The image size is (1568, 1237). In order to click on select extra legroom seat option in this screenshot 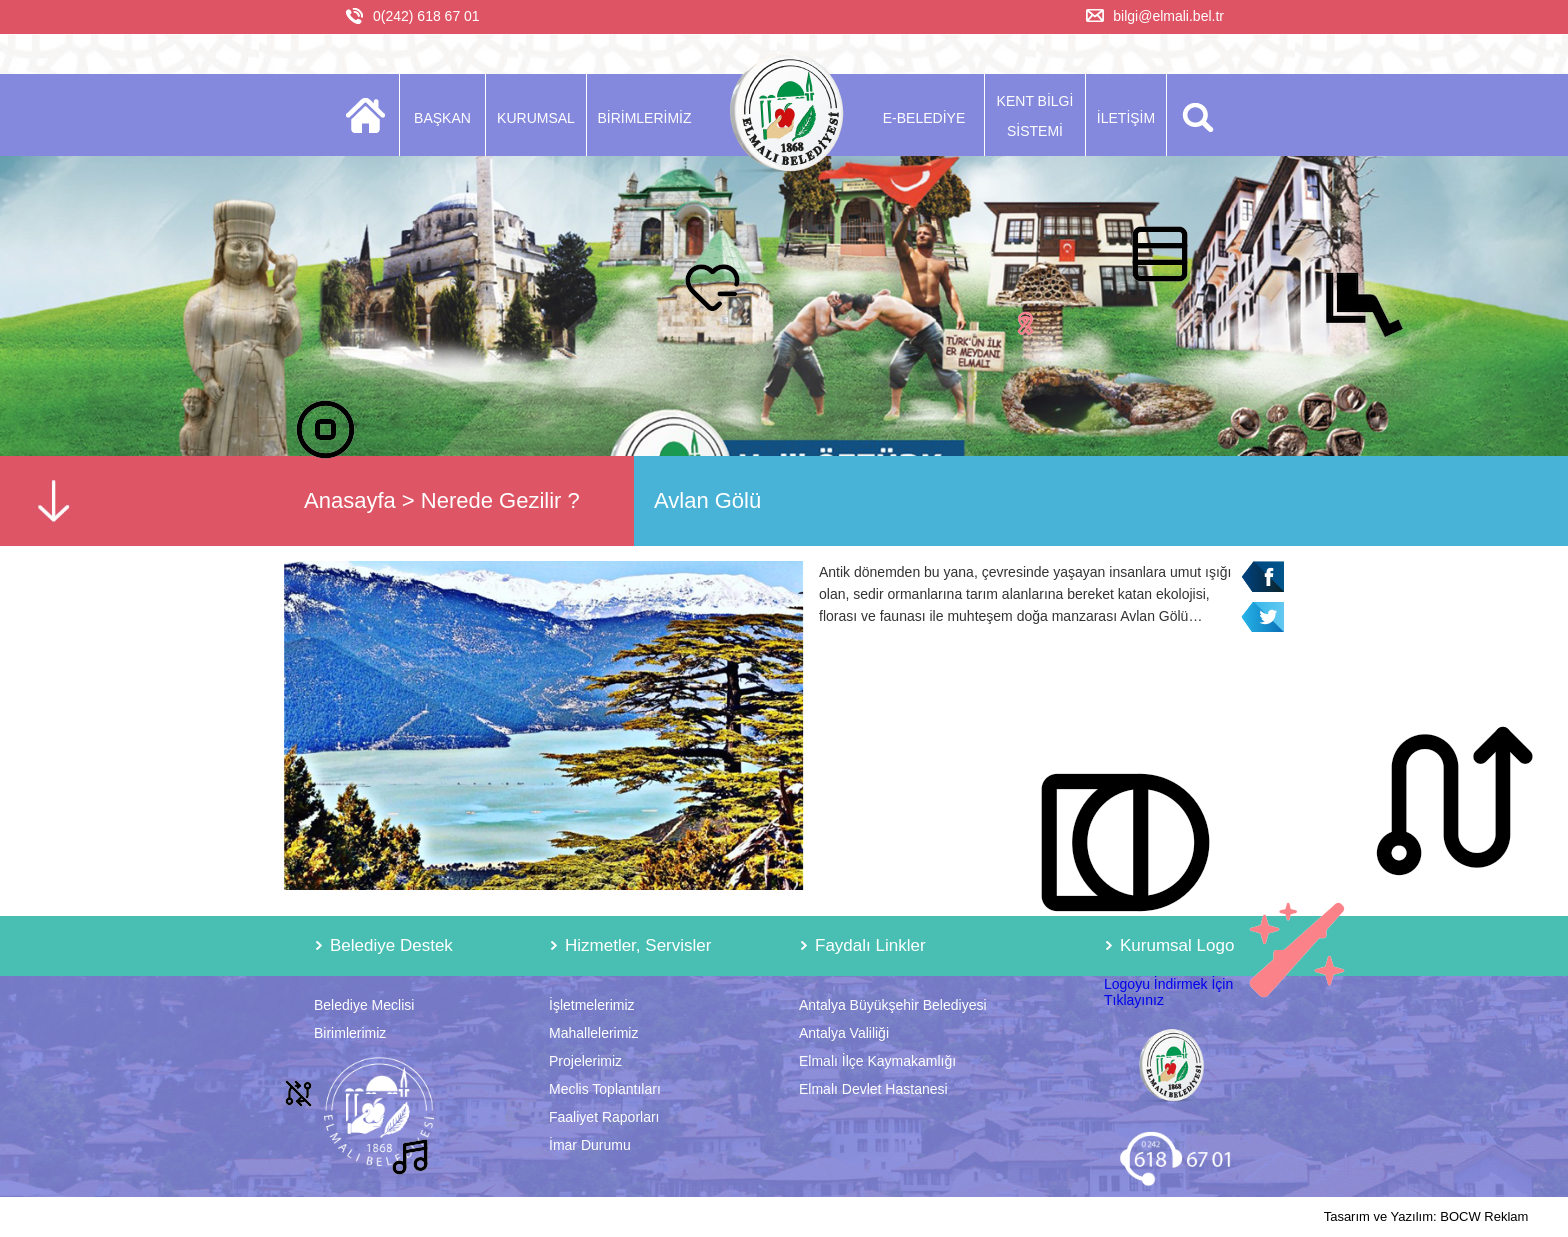, I will do `click(1362, 305)`.